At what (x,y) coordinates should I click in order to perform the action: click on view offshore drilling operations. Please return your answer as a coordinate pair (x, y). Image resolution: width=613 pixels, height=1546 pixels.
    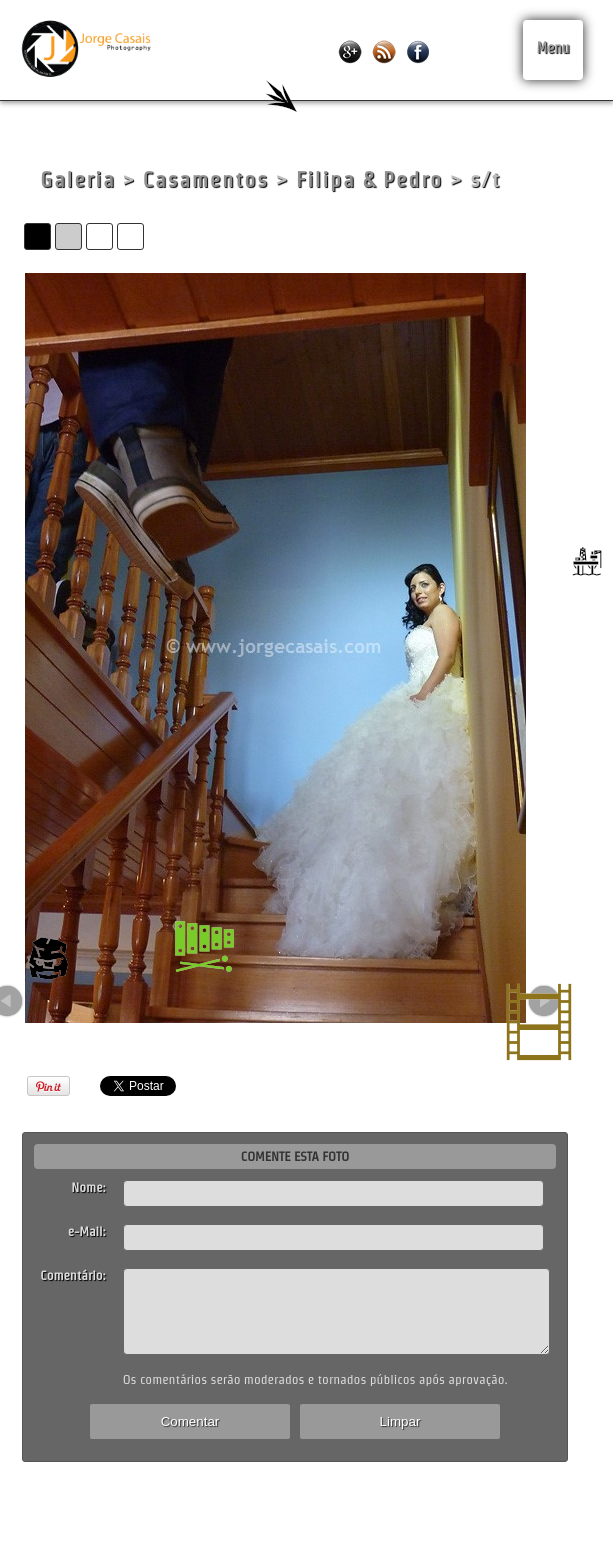
    Looking at the image, I should click on (587, 561).